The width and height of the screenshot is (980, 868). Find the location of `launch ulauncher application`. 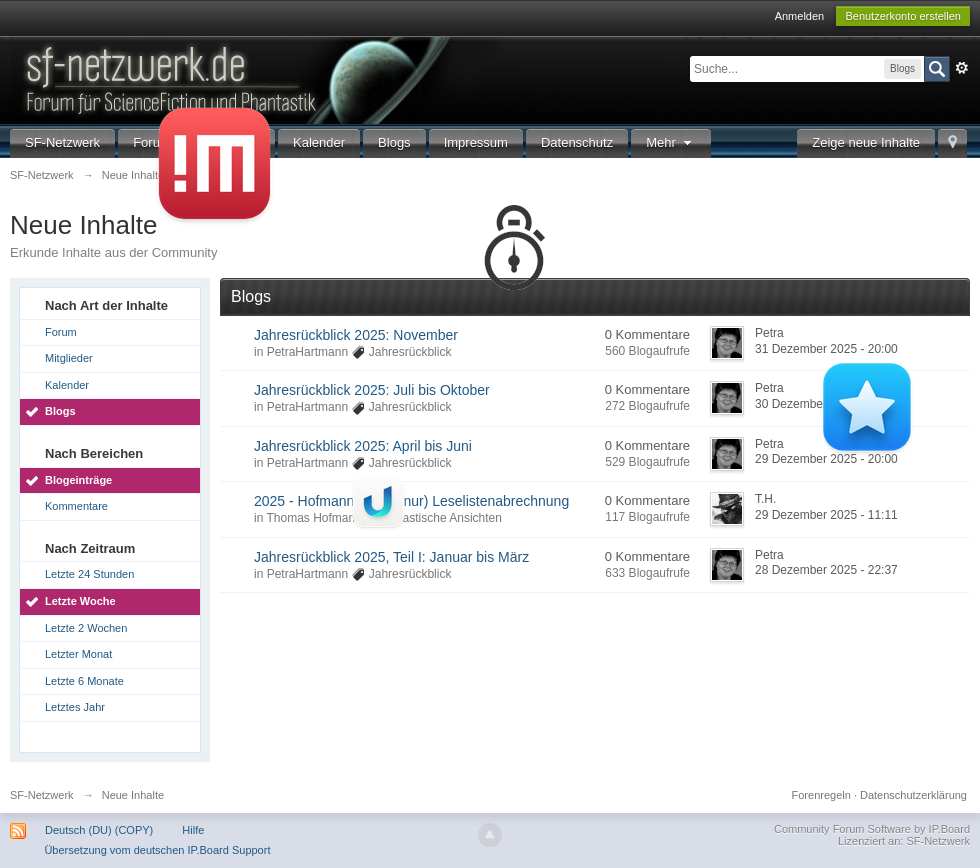

launch ulauncher application is located at coordinates (378, 501).